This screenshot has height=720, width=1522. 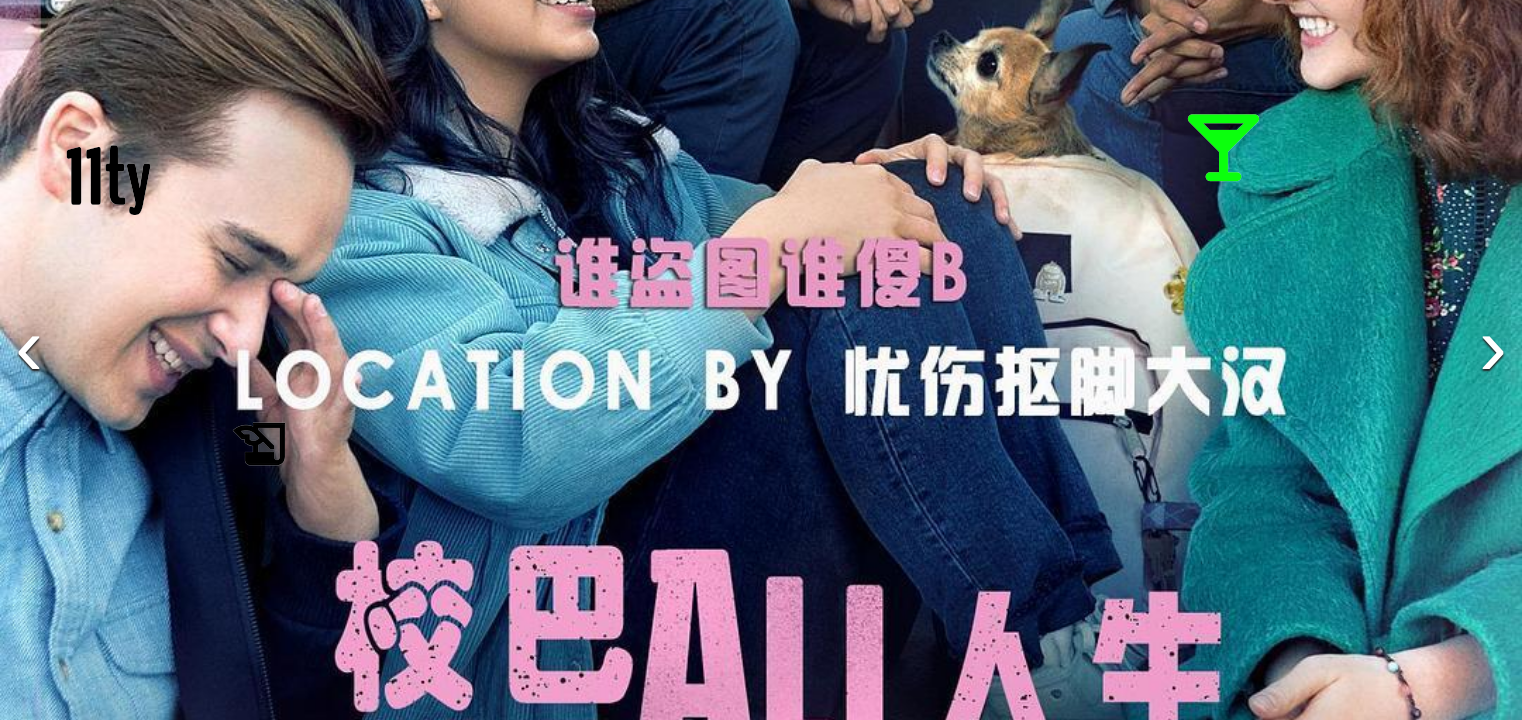 I want to click on view document history or revisions, so click(x=261, y=444).